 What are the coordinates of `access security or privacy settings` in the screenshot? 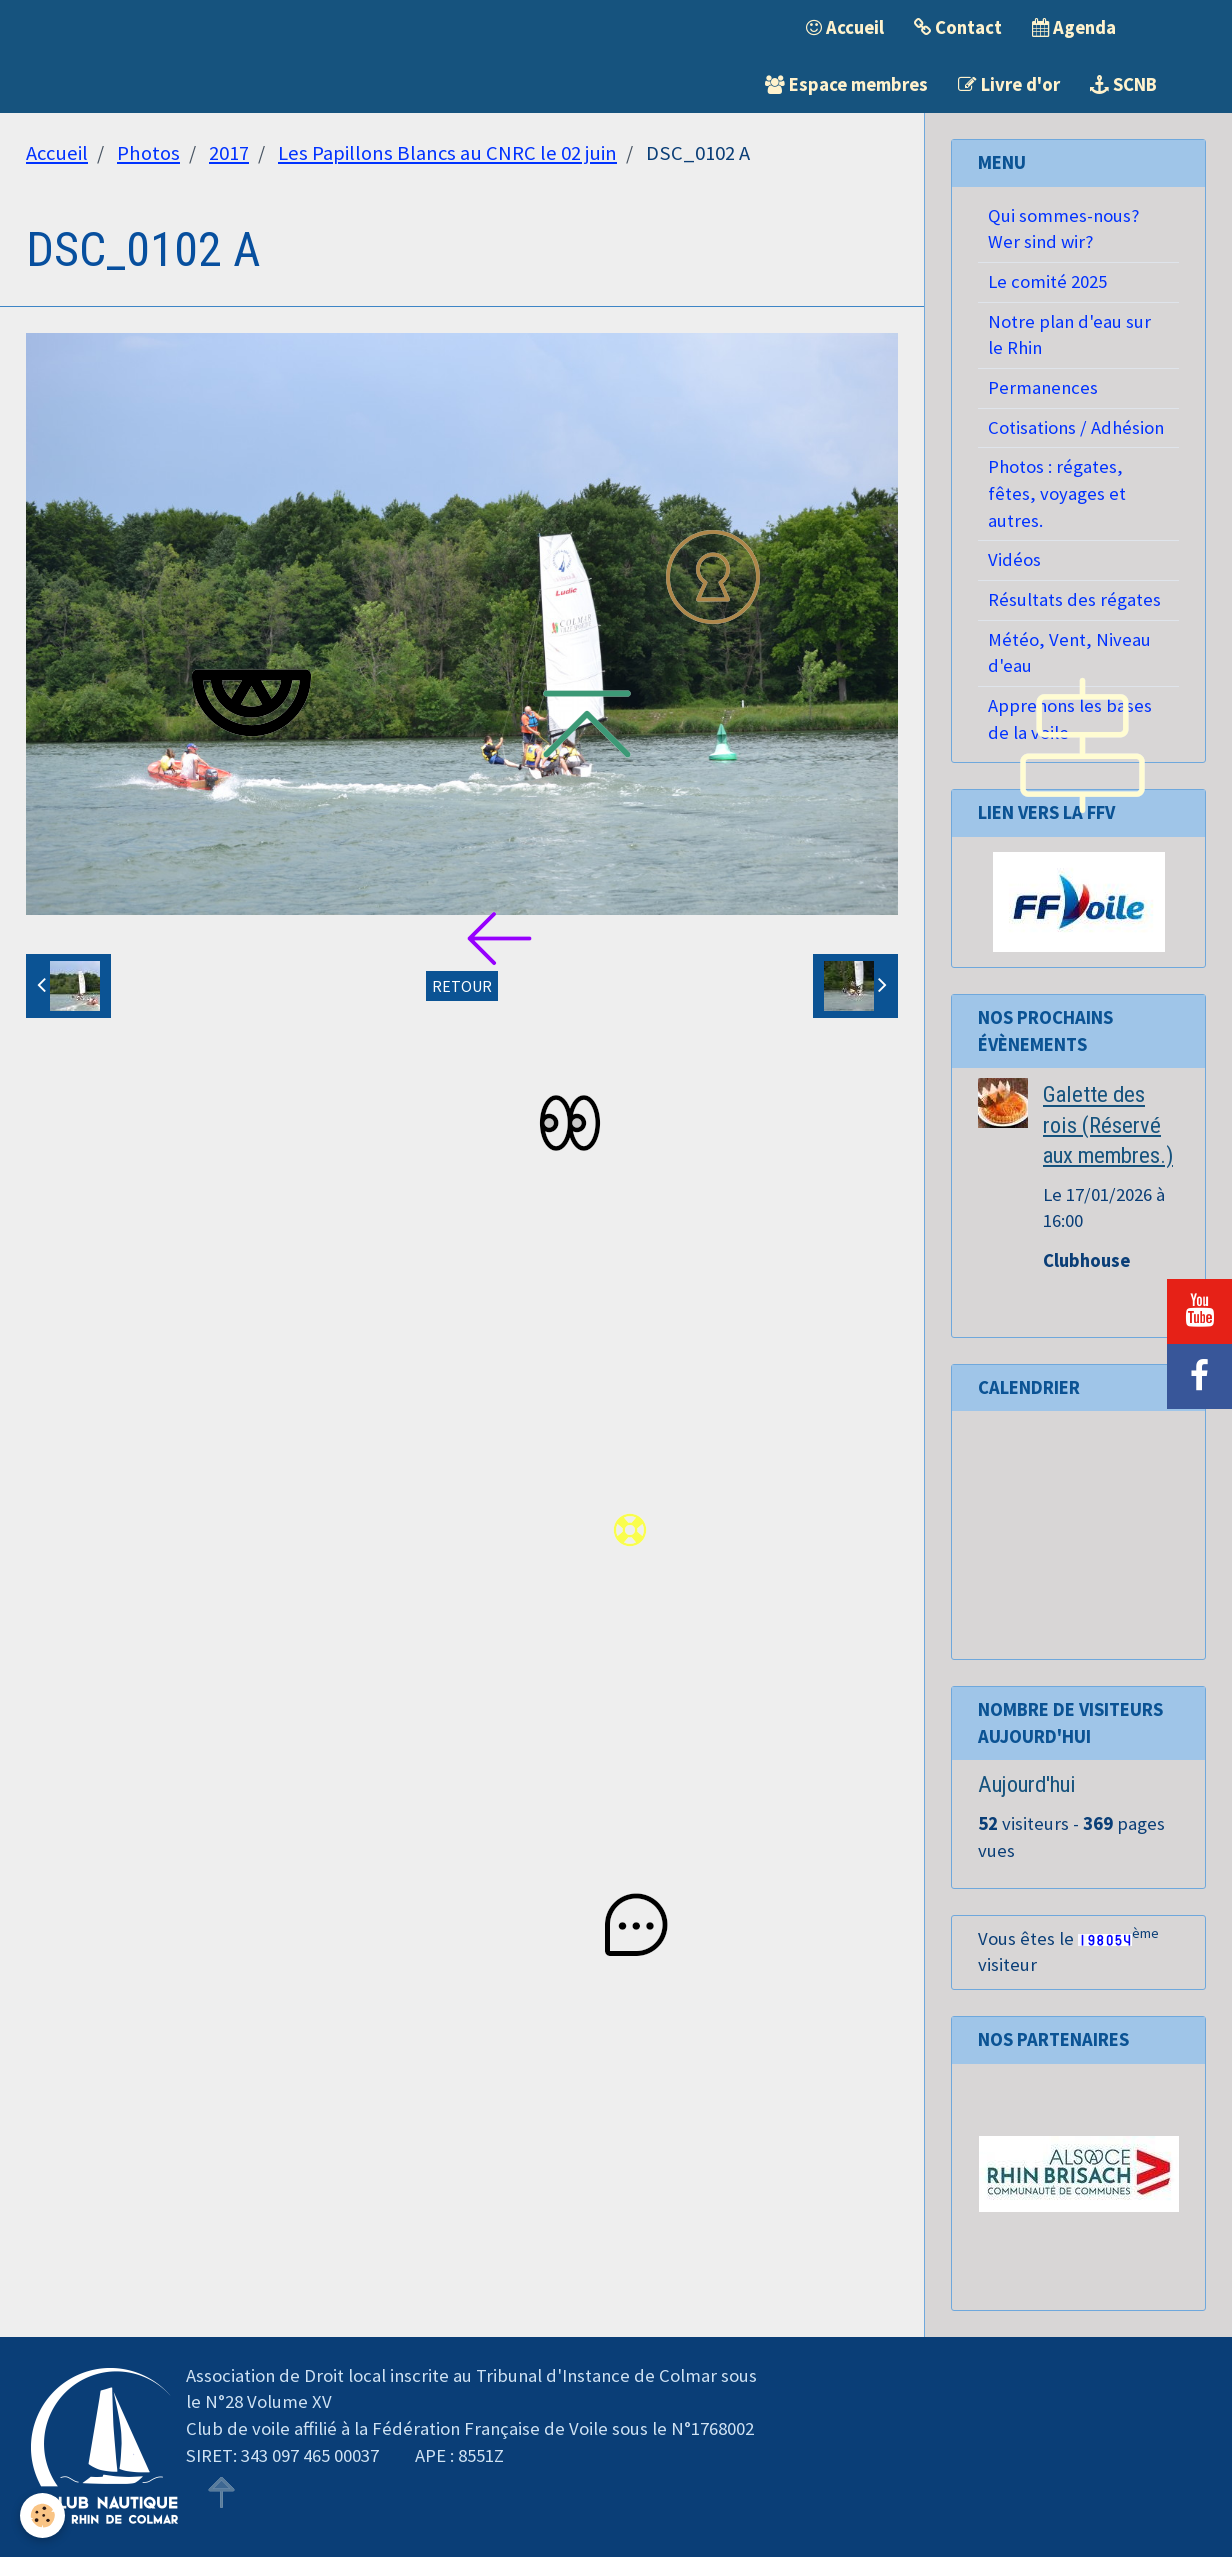 It's located at (713, 577).